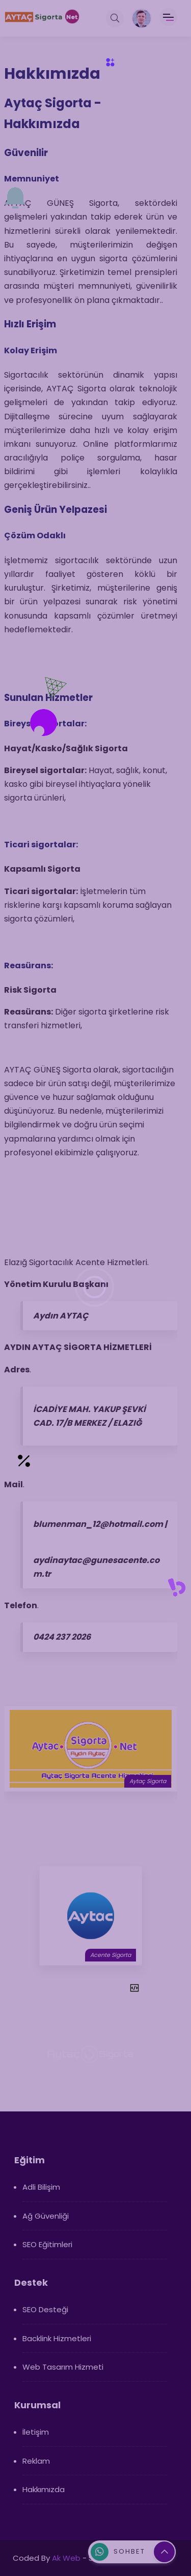 This screenshot has width=191, height=2576. Describe the element at coordinates (110, 62) in the screenshot. I see `add a new app to your collection` at that location.